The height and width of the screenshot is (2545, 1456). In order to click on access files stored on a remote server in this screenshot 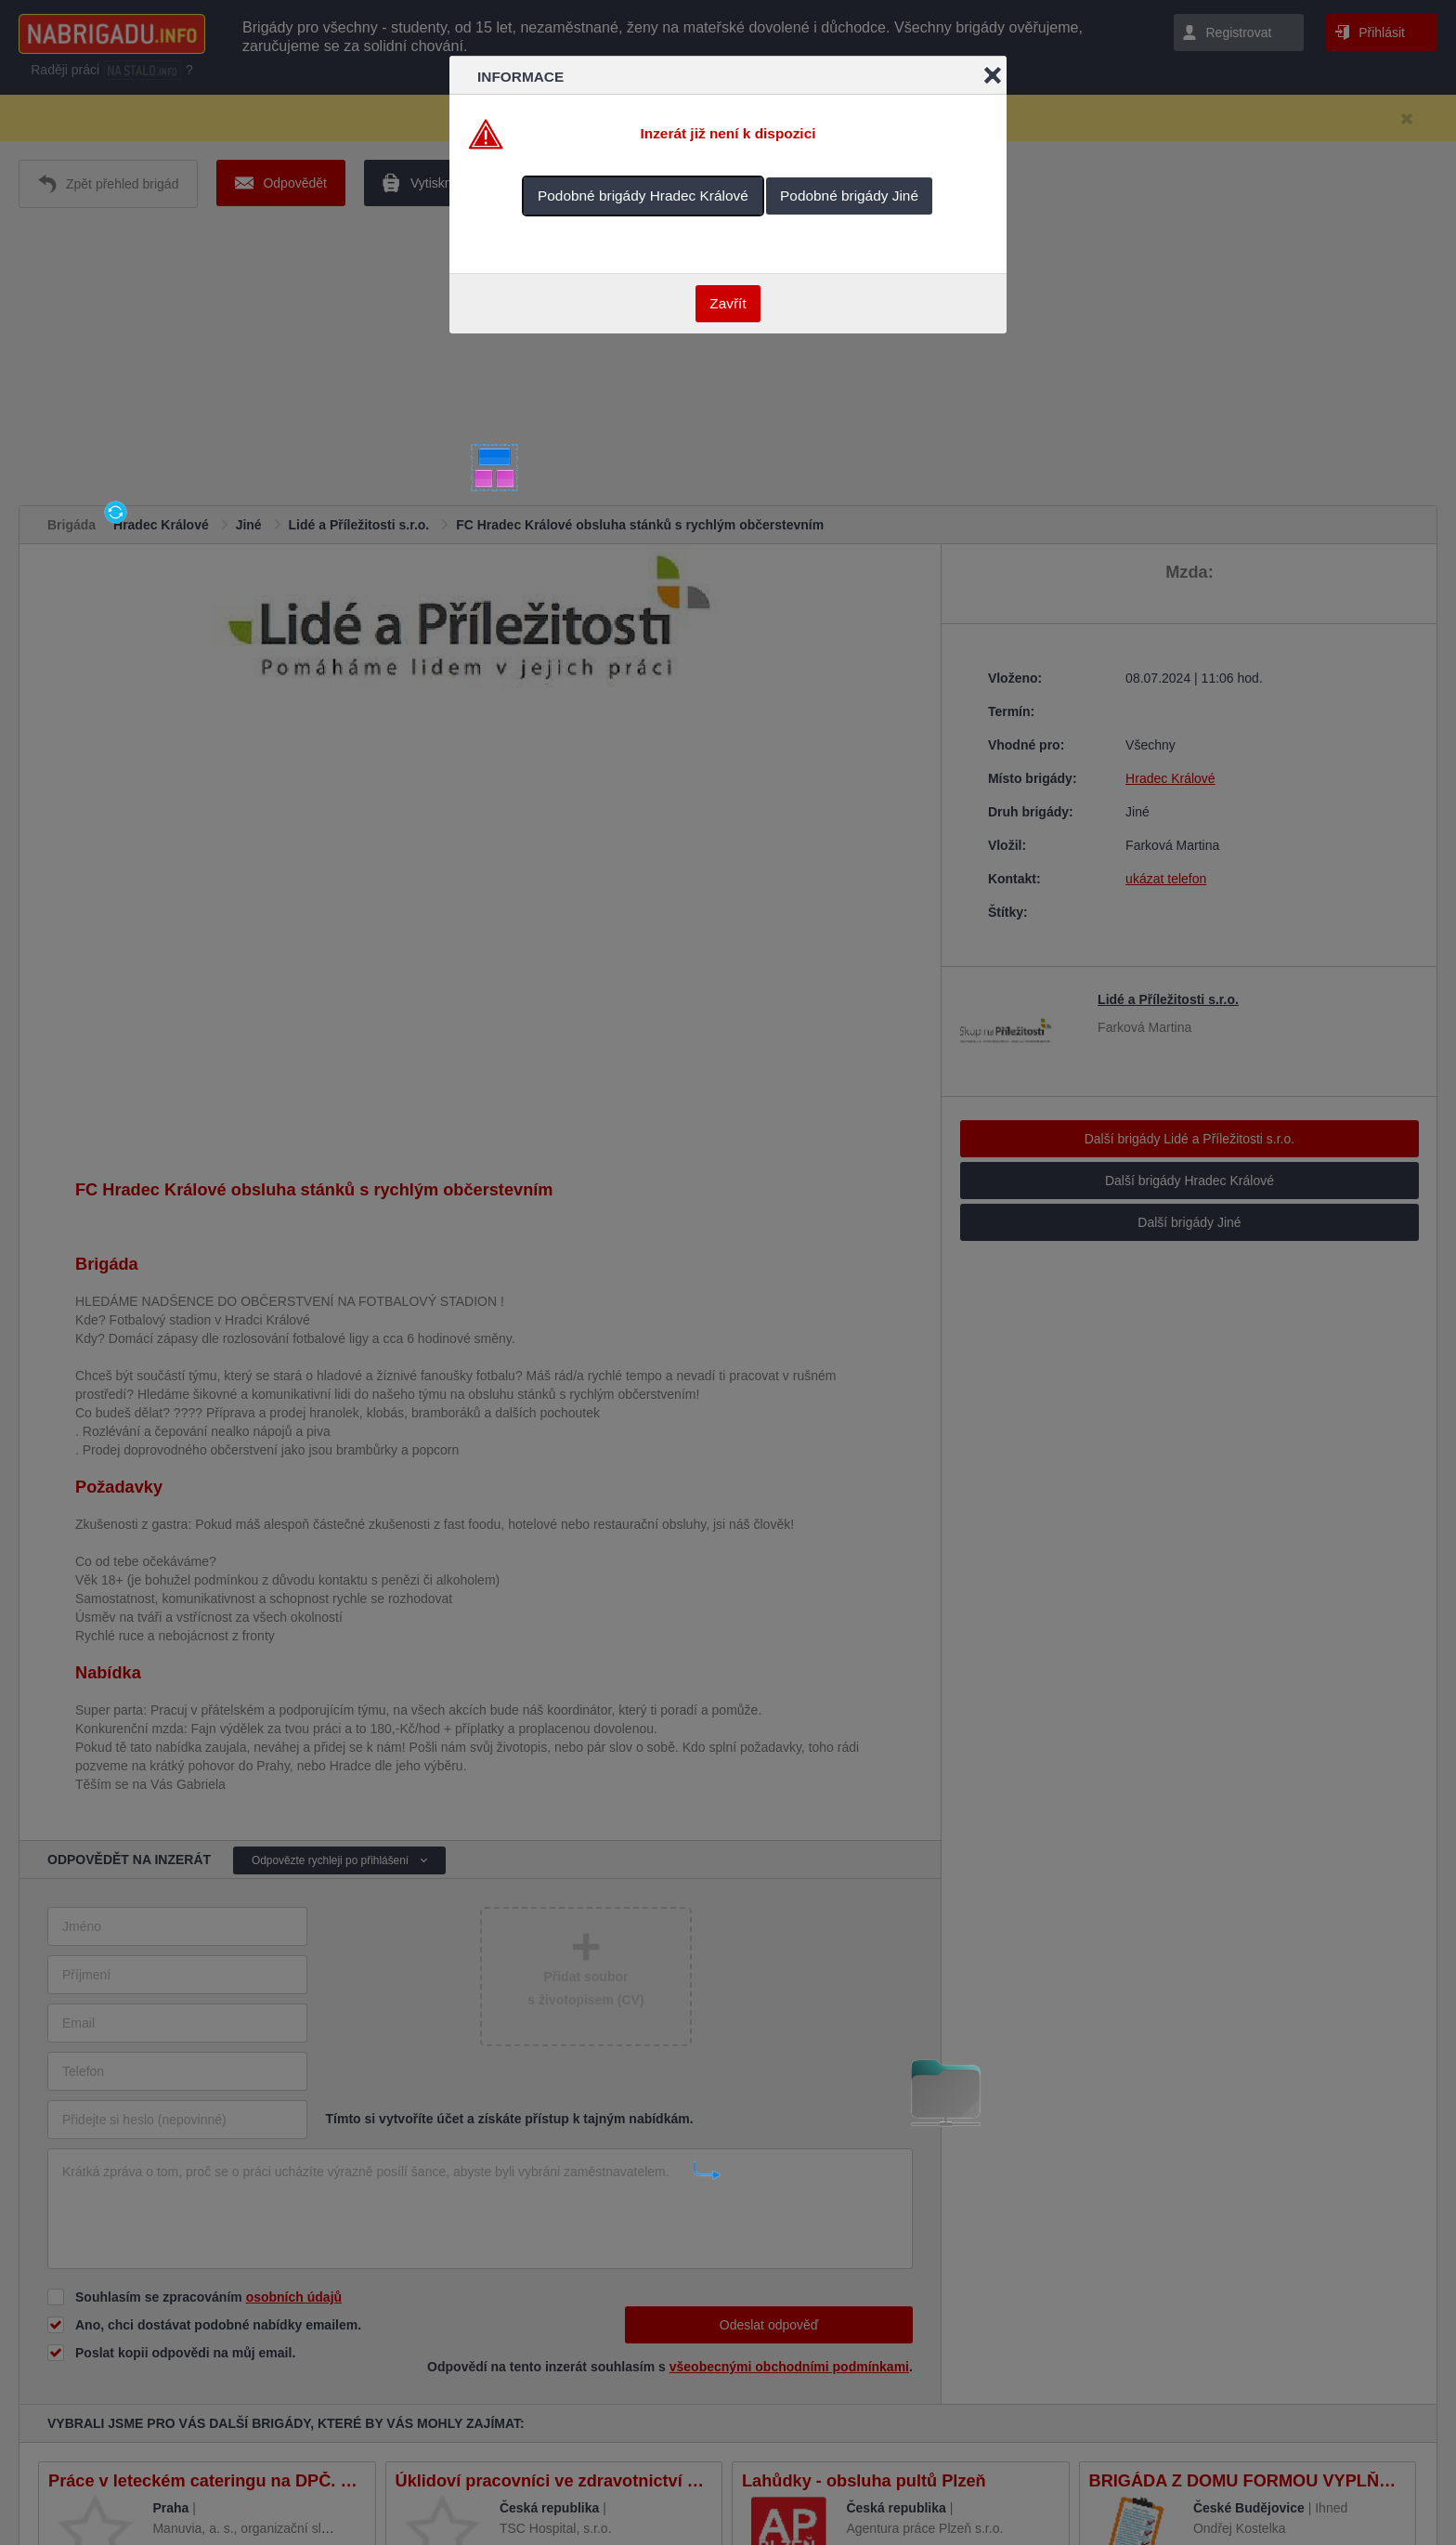, I will do `click(945, 2092)`.